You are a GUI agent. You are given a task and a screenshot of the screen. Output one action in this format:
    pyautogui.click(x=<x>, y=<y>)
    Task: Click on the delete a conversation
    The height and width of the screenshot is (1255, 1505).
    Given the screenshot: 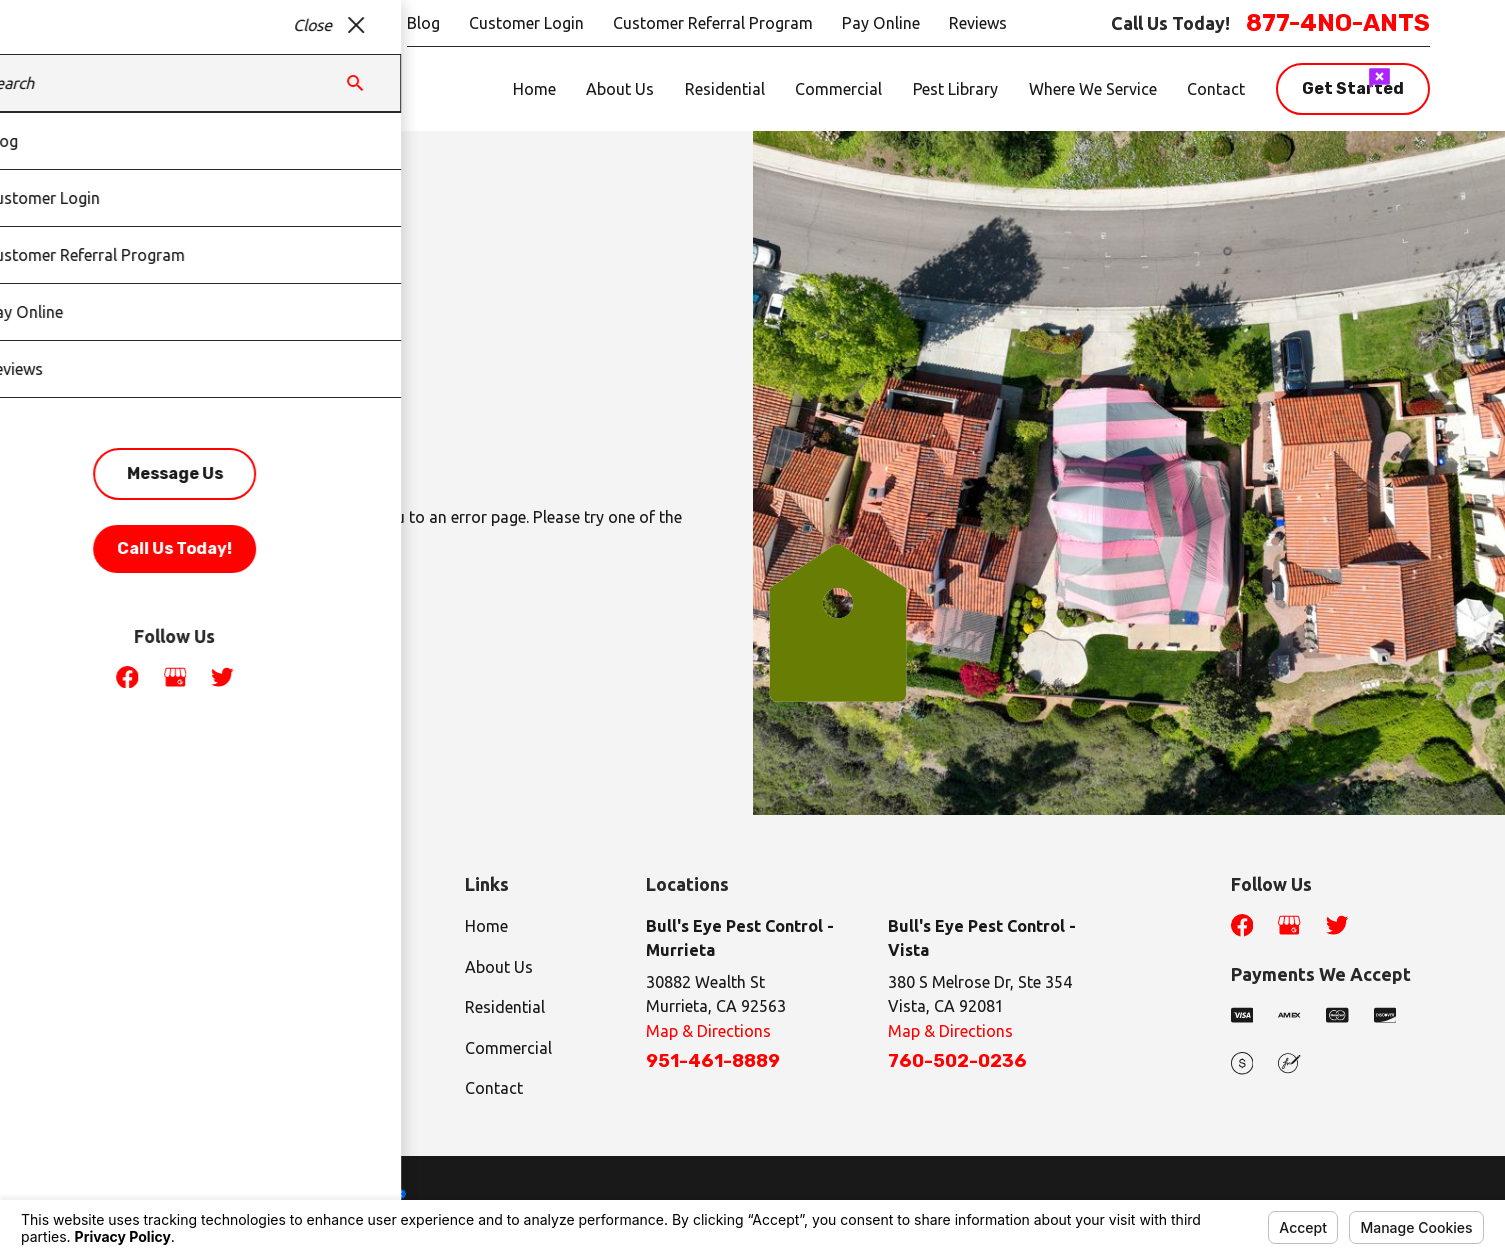 What is the action you would take?
    pyautogui.click(x=1379, y=77)
    